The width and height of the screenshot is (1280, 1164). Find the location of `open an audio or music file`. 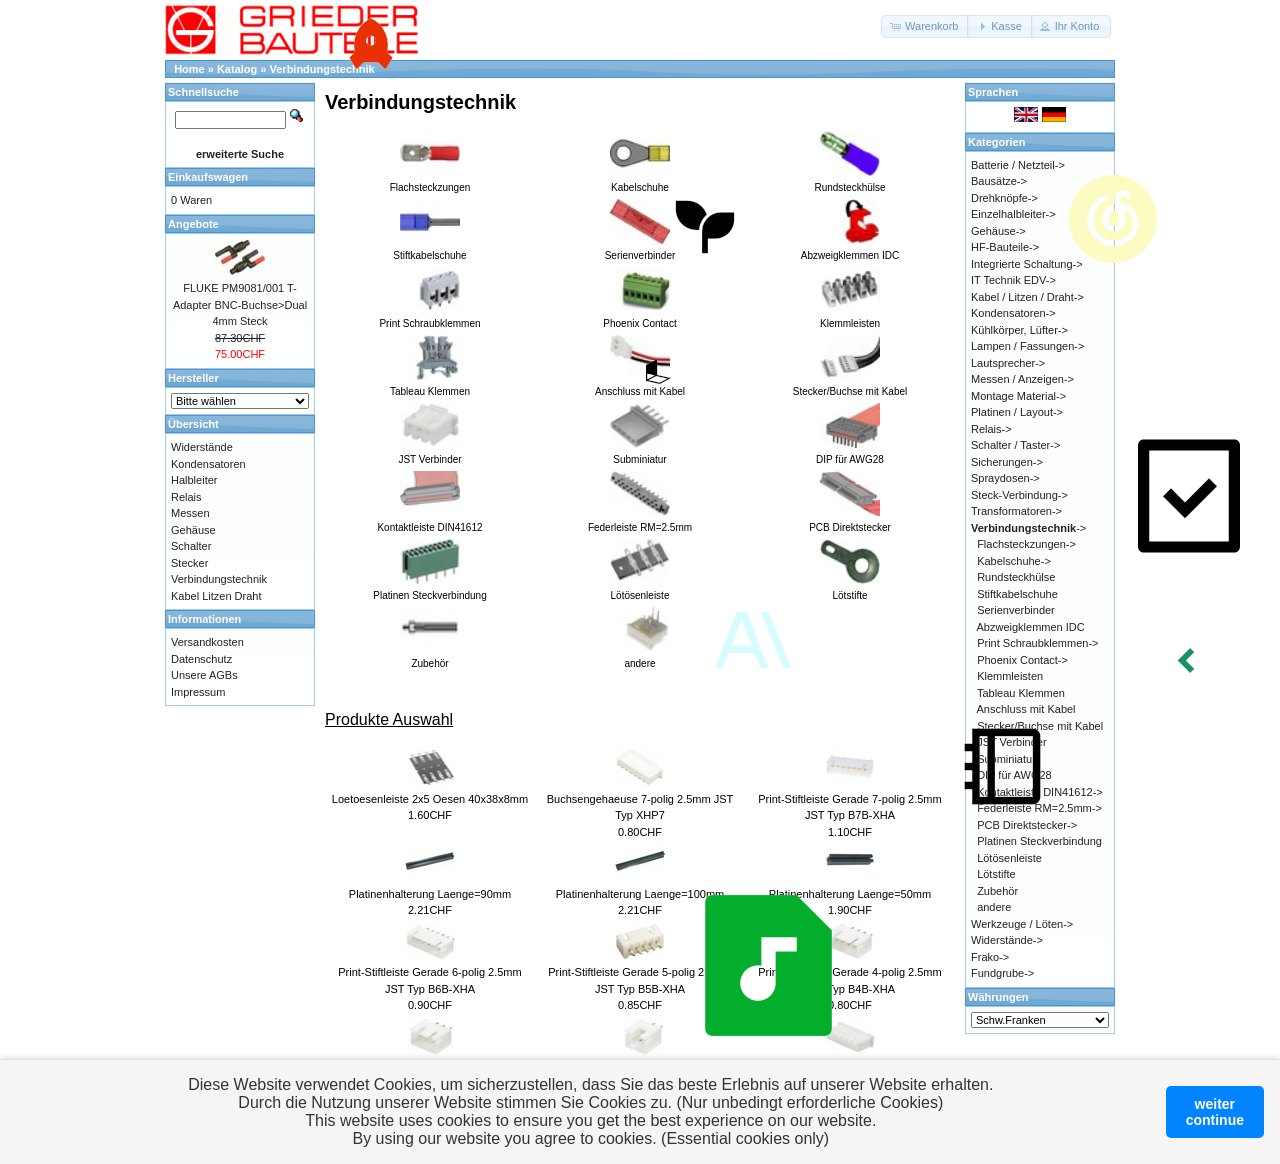

open an audio or music file is located at coordinates (768, 965).